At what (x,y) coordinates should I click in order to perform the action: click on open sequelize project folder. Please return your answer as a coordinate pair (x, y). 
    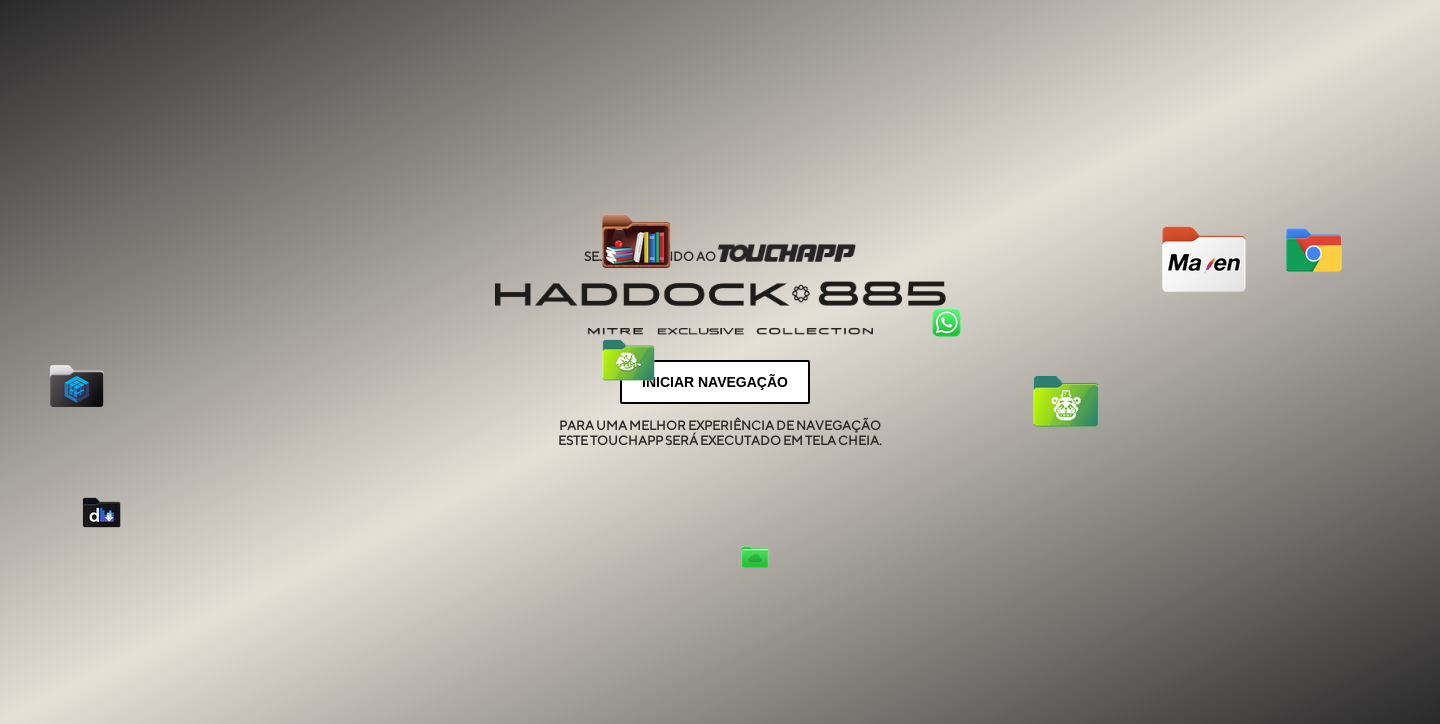
    Looking at the image, I should click on (76, 387).